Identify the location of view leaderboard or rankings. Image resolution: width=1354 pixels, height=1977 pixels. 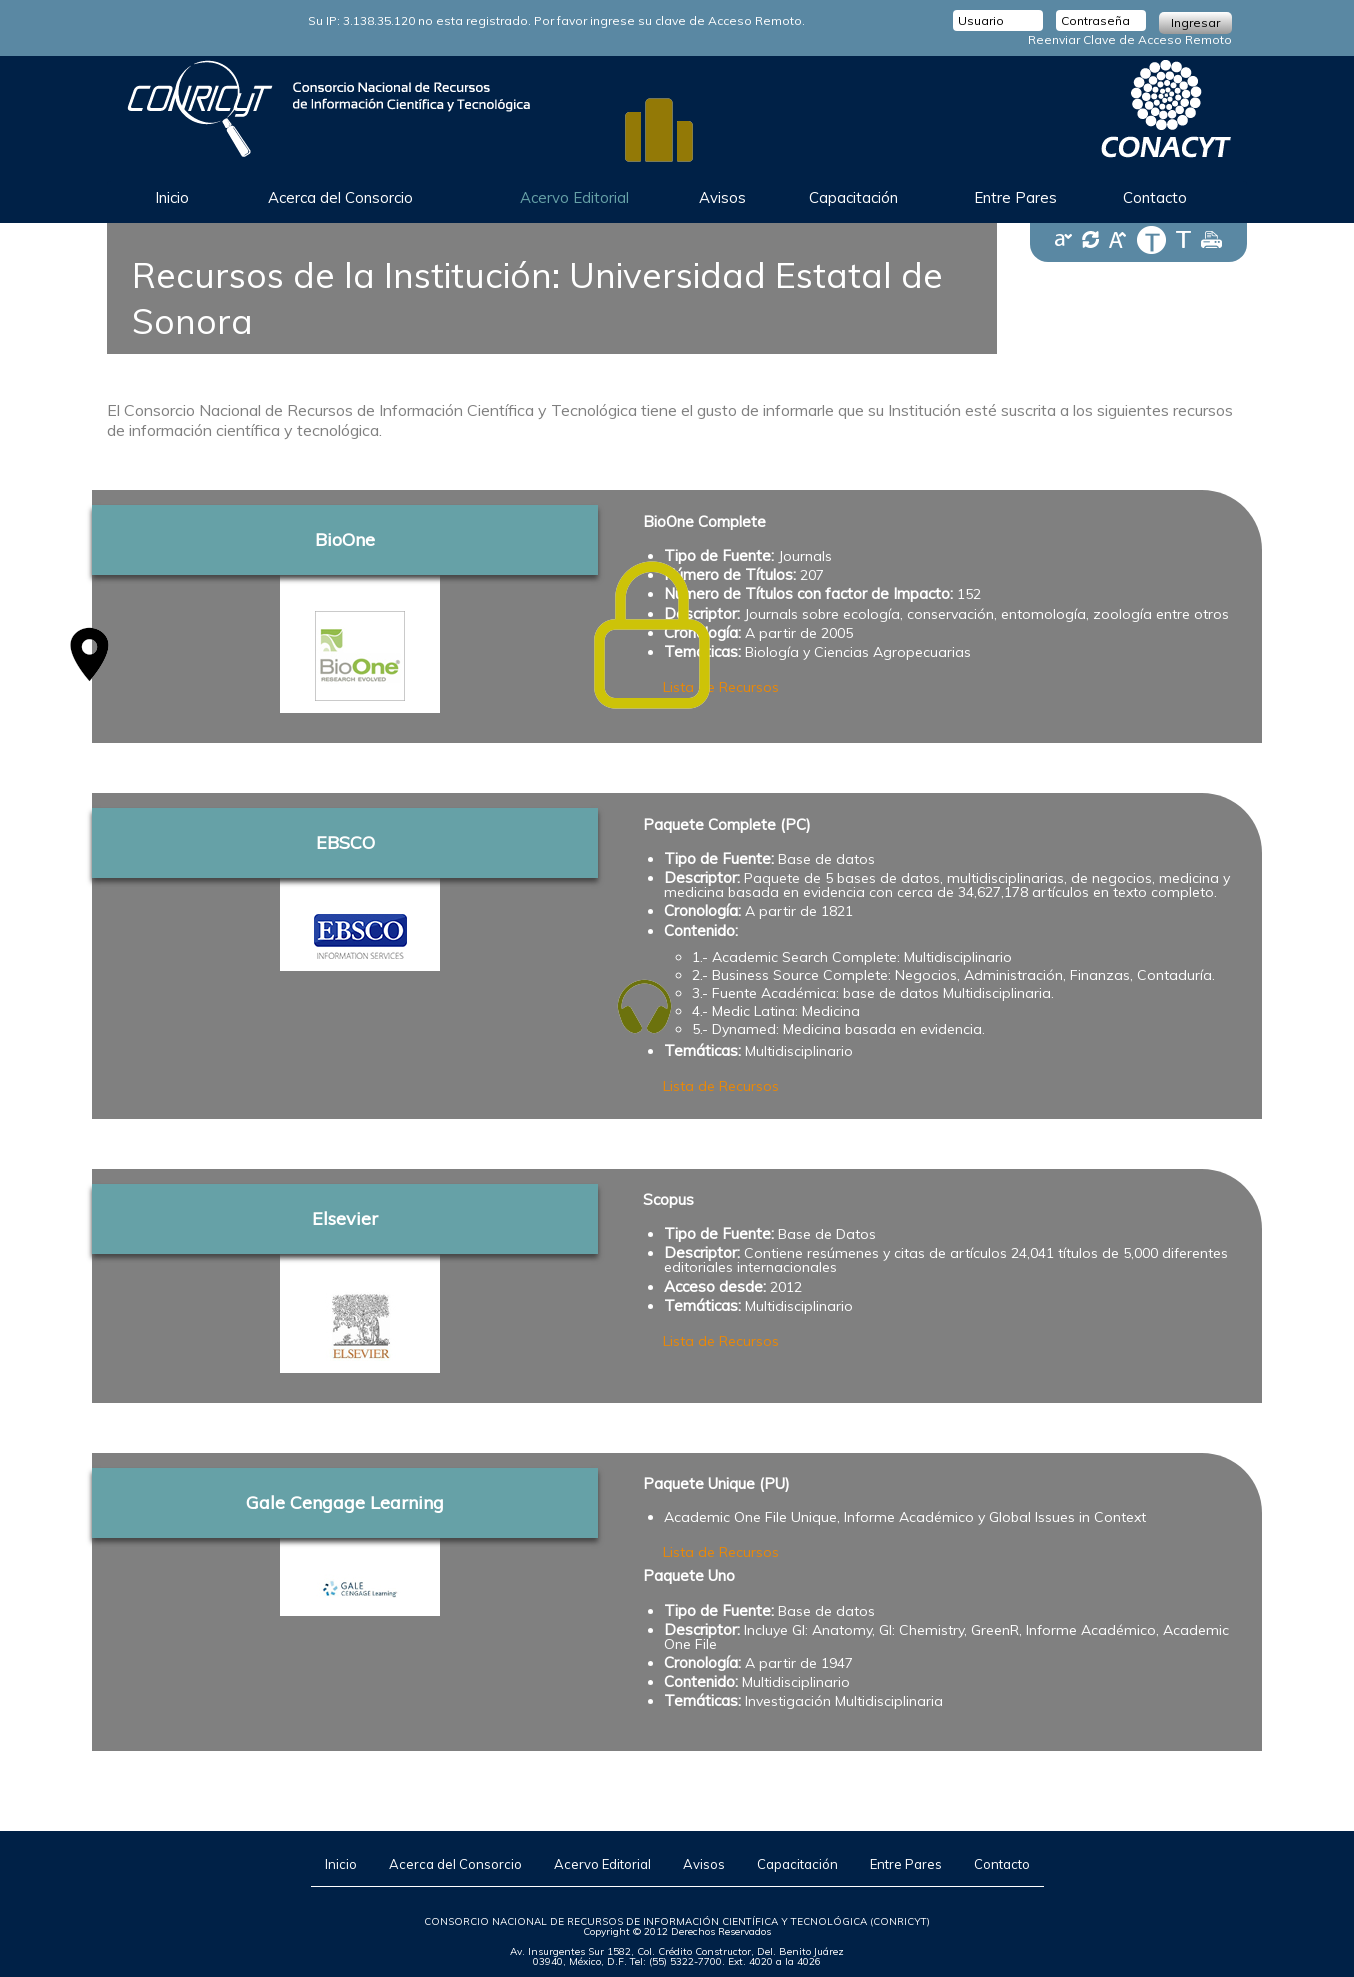
(659, 130).